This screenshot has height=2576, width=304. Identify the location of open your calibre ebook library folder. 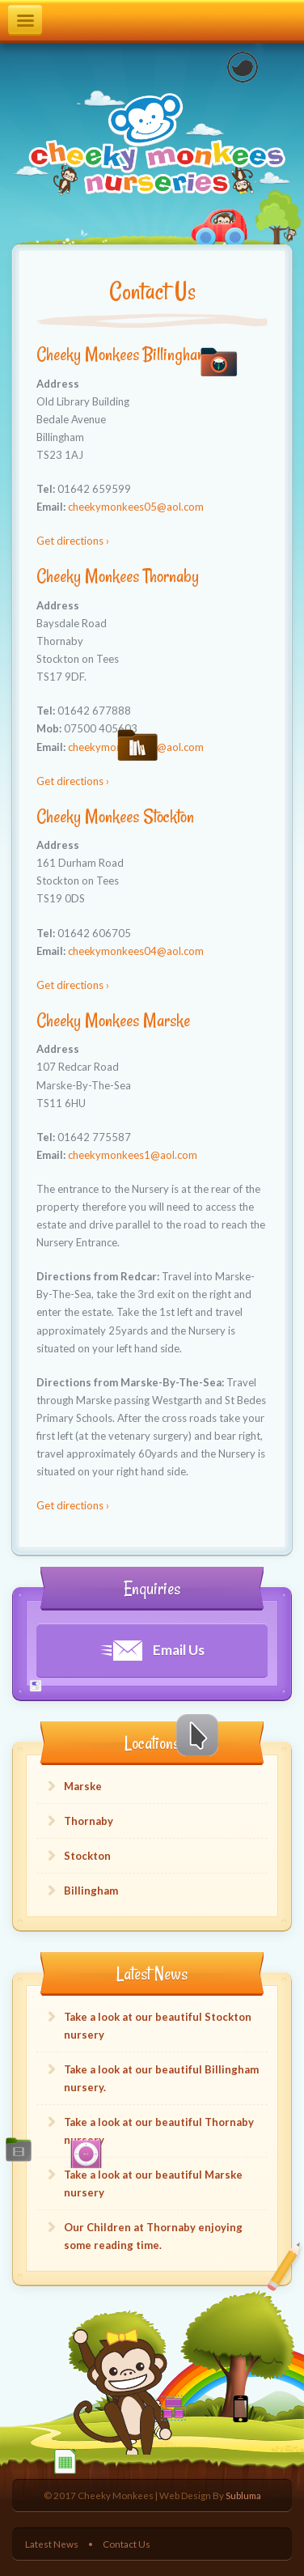
(137, 746).